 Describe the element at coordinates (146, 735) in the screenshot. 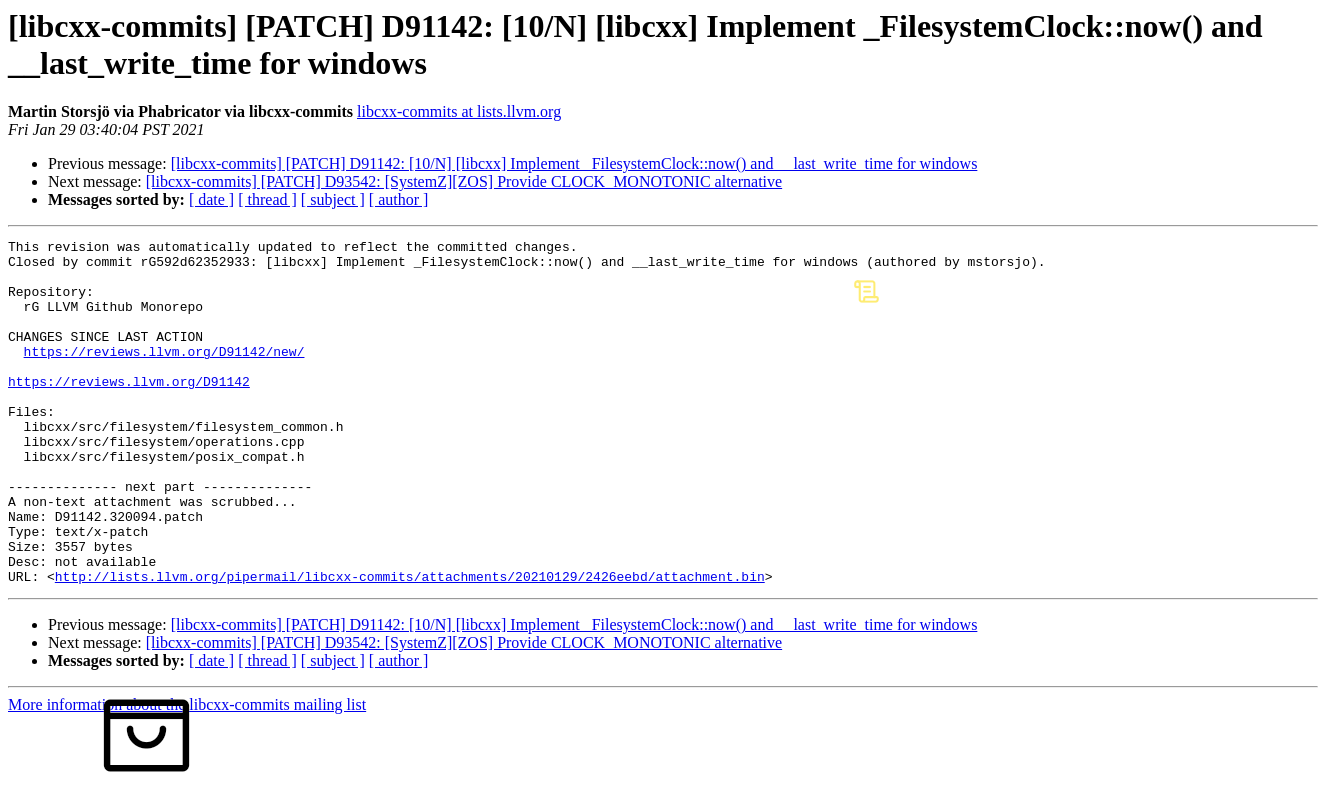

I see `view your shopping bag` at that location.